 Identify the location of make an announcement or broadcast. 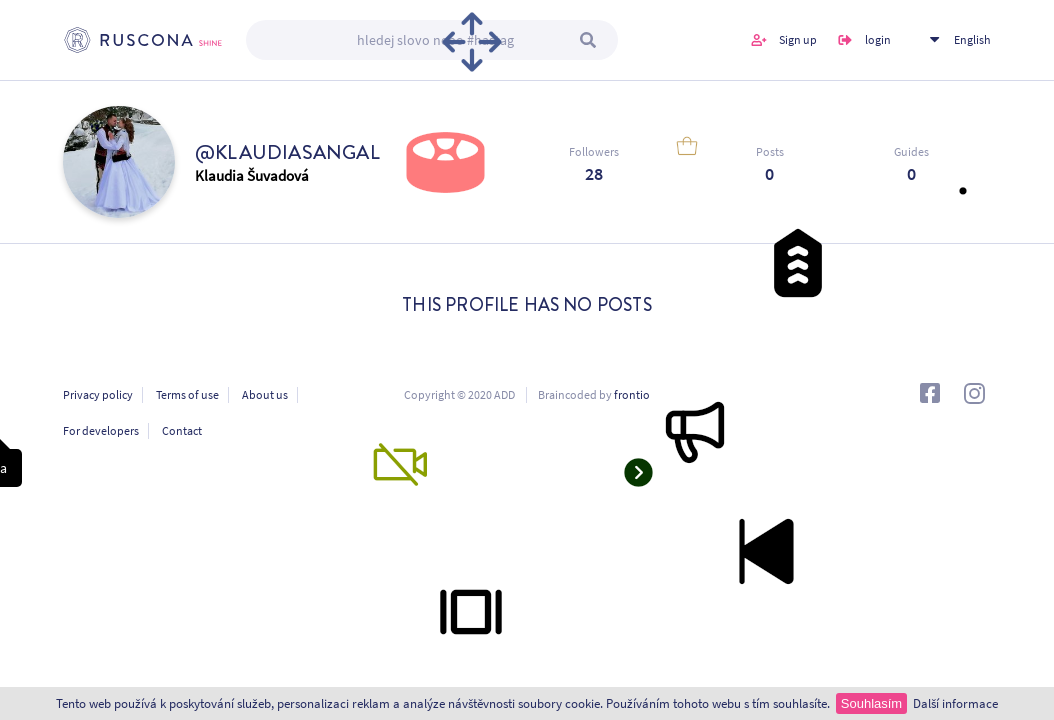
(695, 431).